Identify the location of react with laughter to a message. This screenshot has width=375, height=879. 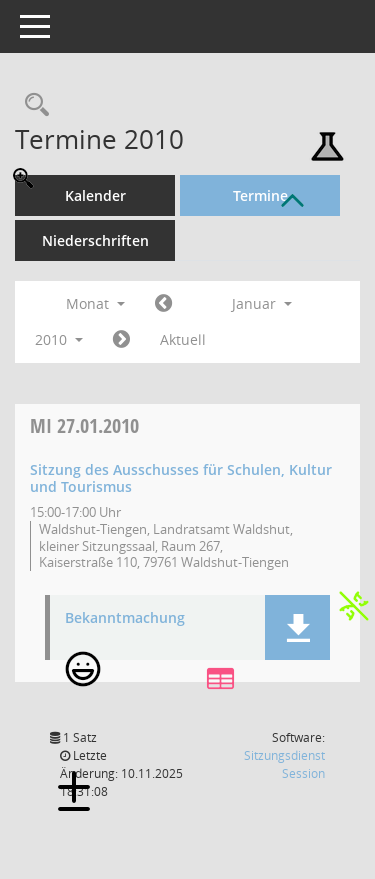
(83, 669).